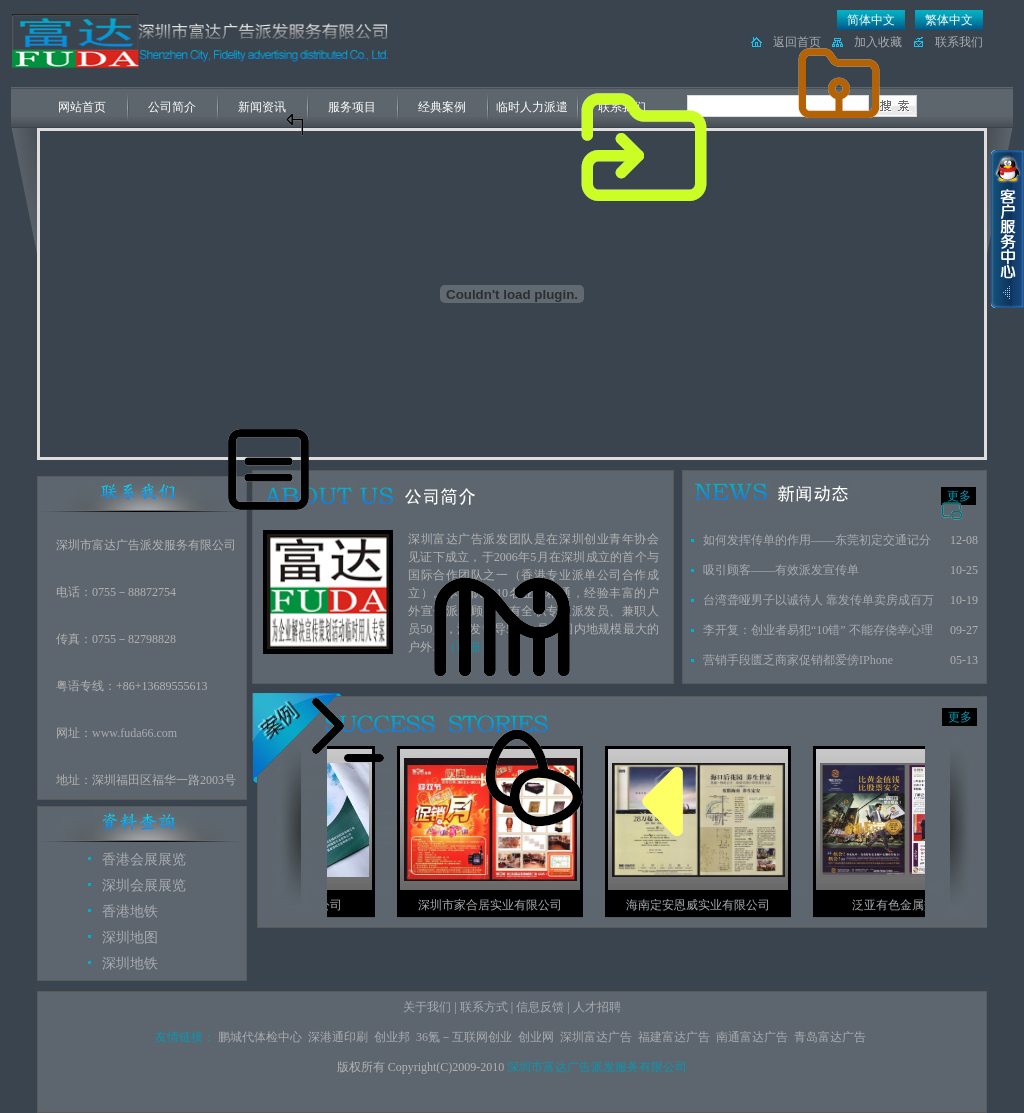 This screenshot has width=1024, height=1113. Describe the element at coordinates (348, 730) in the screenshot. I see `open command line terminal` at that location.